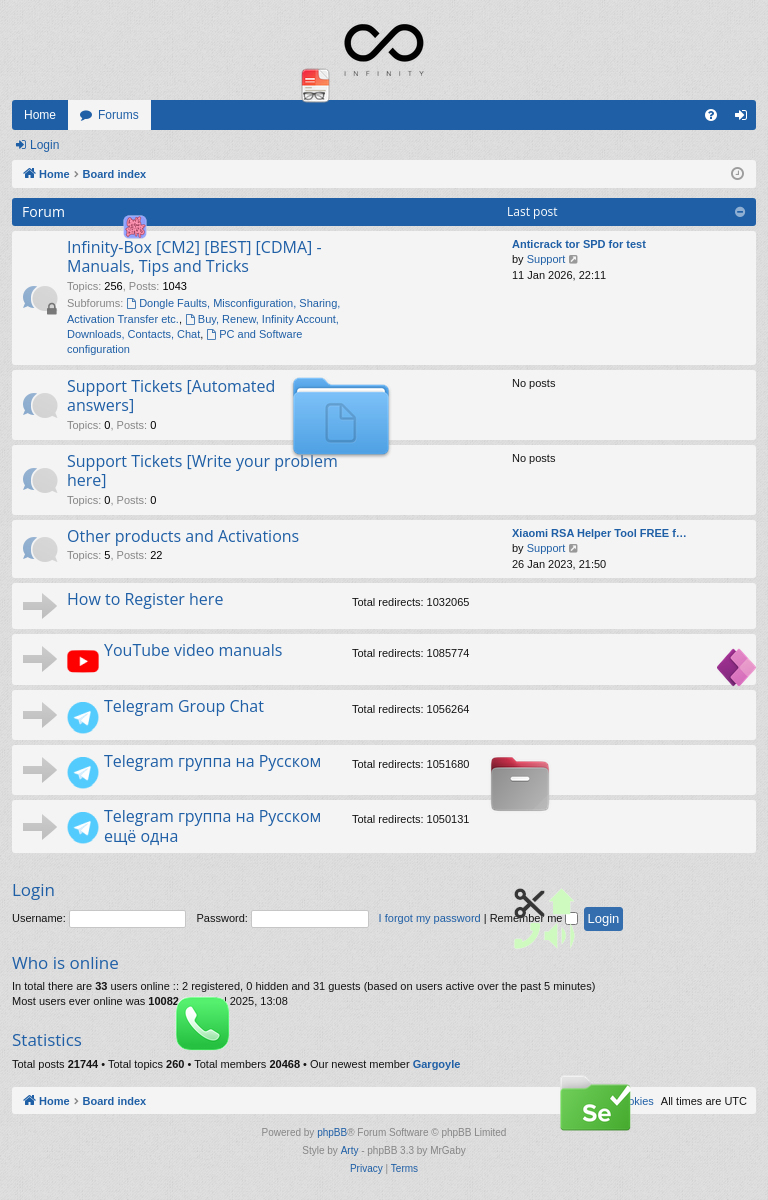 The width and height of the screenshot is (768, 1200). What do you see at coordinates (520, 784) in the screenshot?
I see `open the file manager application` at bounding box center [520, 784].